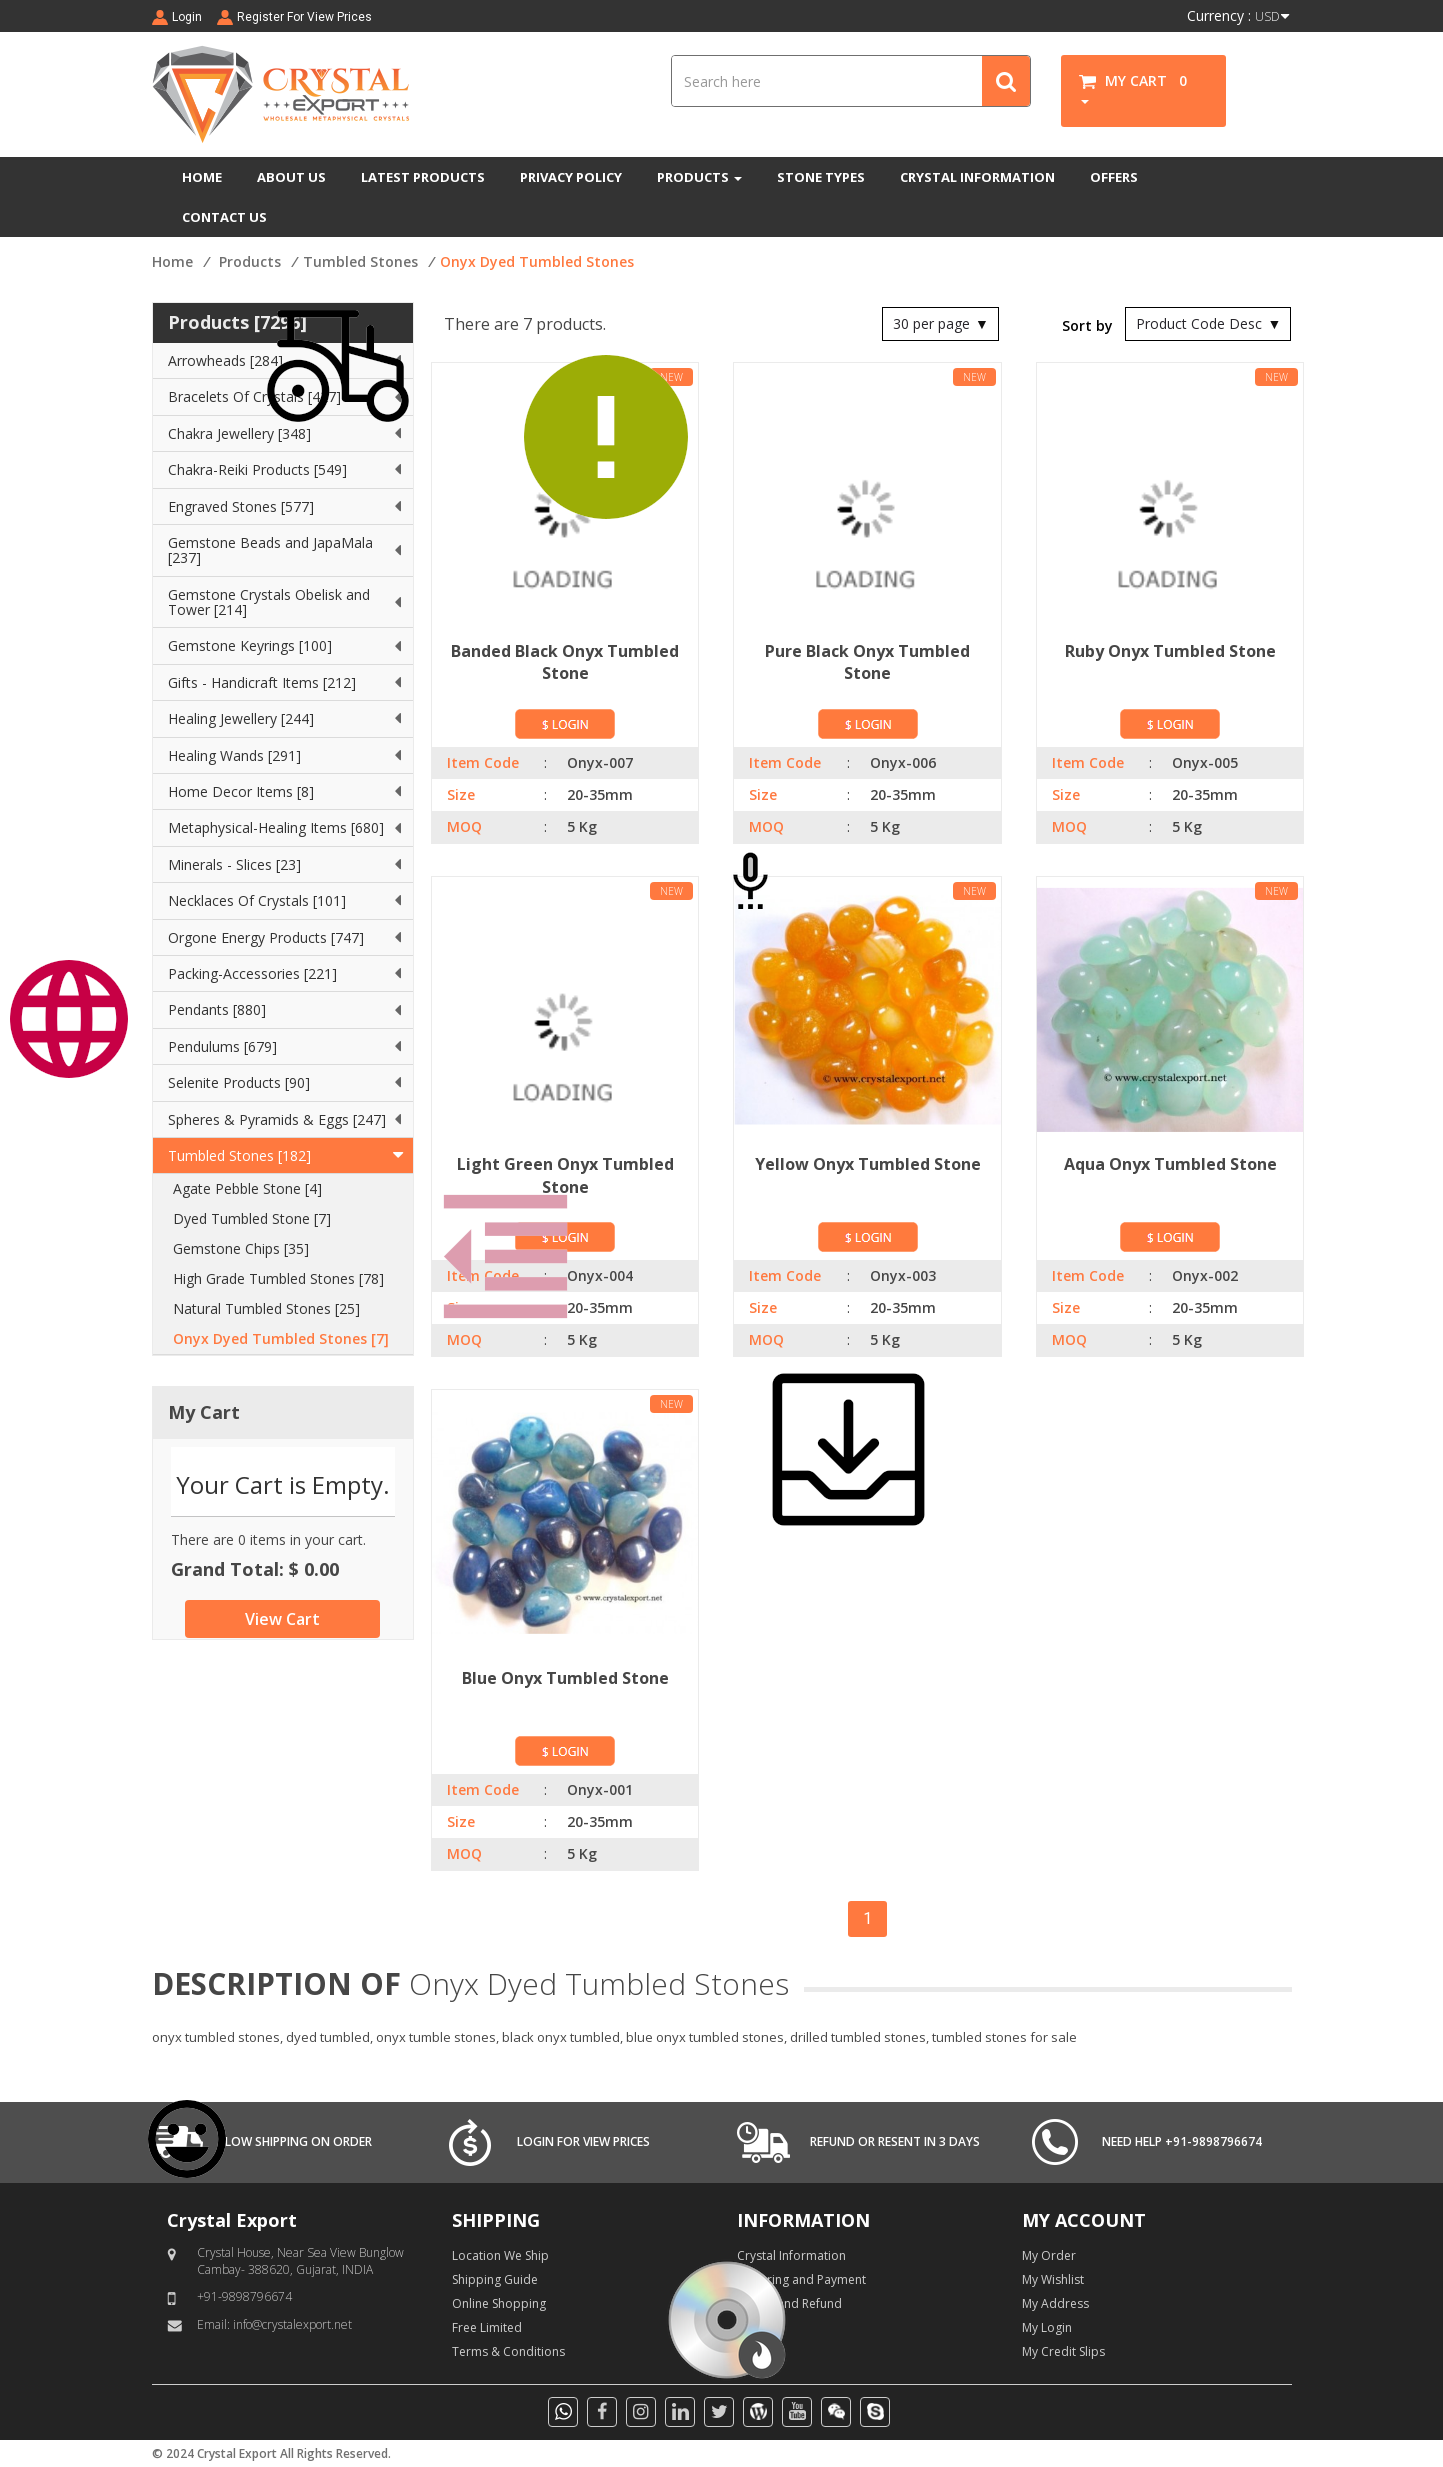 Image resolution: width=1443 pixels, height=2467 pixels. I want to click on access farming or agricultural features, so click(335, 363).